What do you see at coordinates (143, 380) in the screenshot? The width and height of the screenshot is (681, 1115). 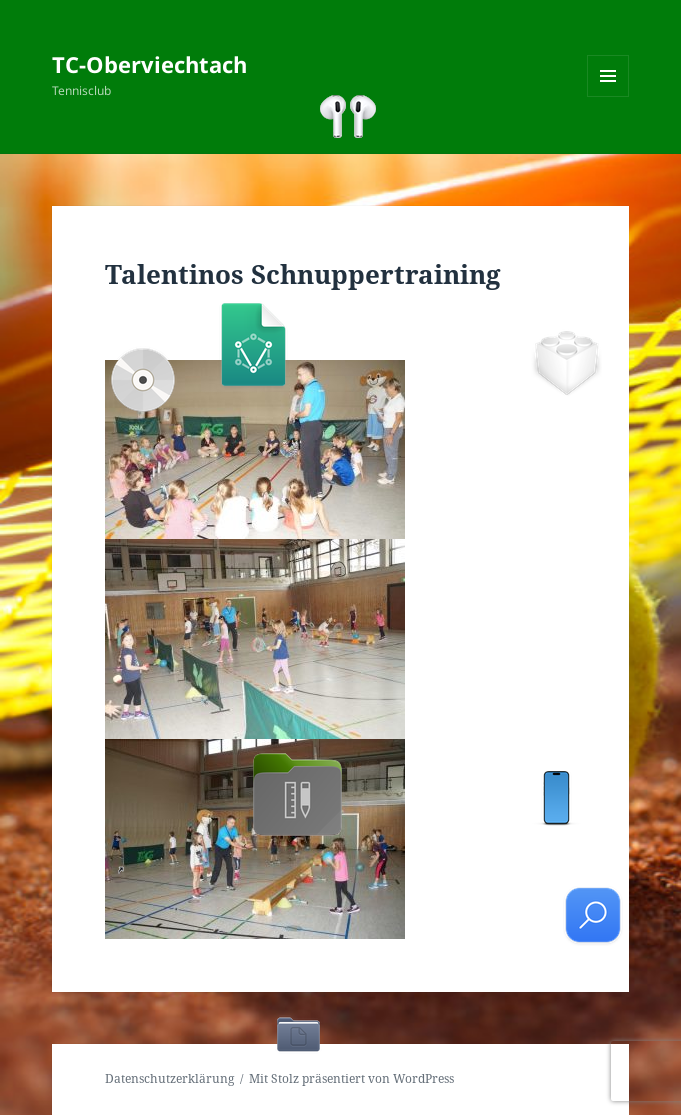 I see `access audio CD drive` at bounding box center [143, 380].